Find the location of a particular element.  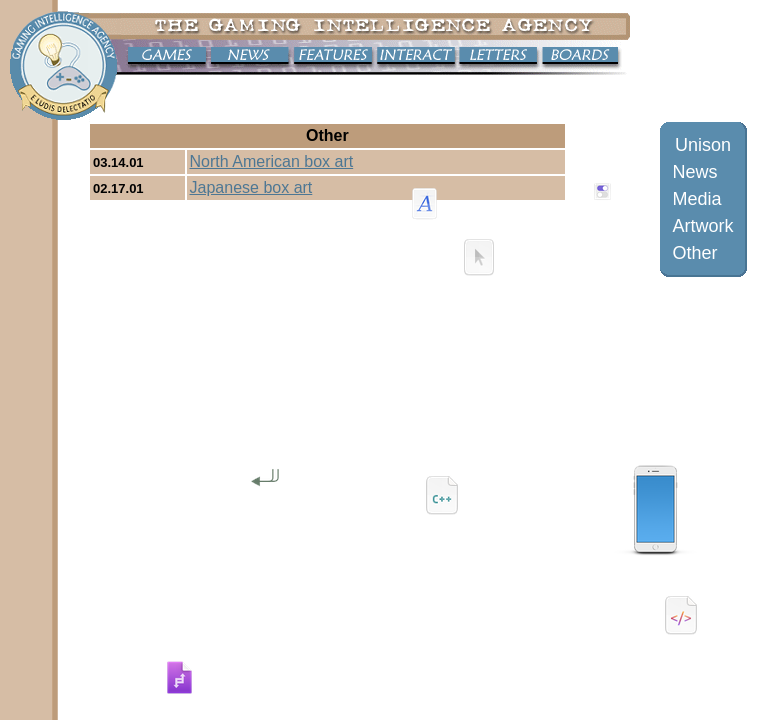

open system settings or preferences is located at coordinates (602, 191).